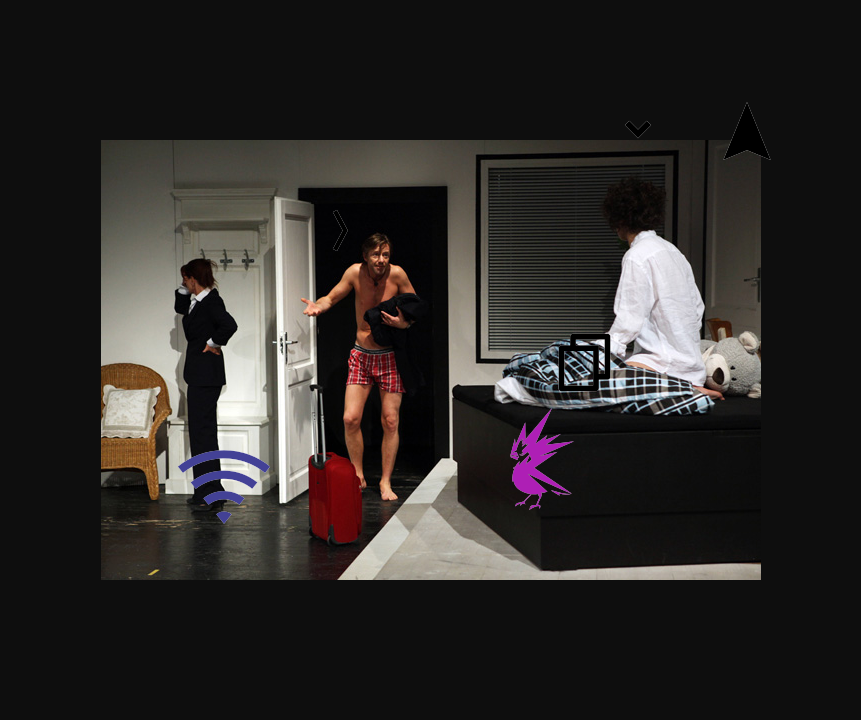 The width and height of the screenshot is (861, 720). Describe the element at coordinates (224, 487) in the screenshot. I see `indicates wireless network connection status` at that location.